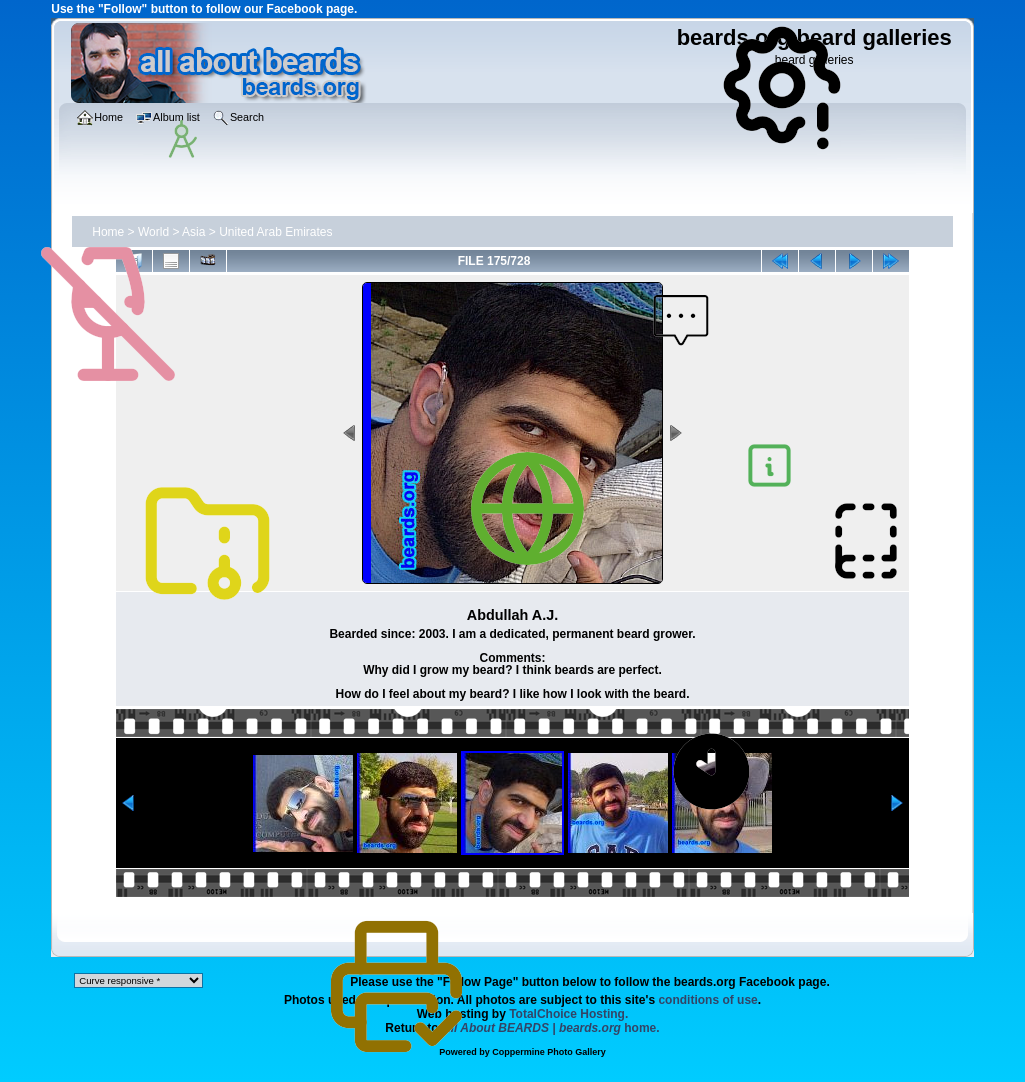 The width and height of the screenshot is (1025, 1082). What do you see at coordinates (527, 508) in the screenshot?
I see `switch to global or international settings` at bounding box center [527, 508].